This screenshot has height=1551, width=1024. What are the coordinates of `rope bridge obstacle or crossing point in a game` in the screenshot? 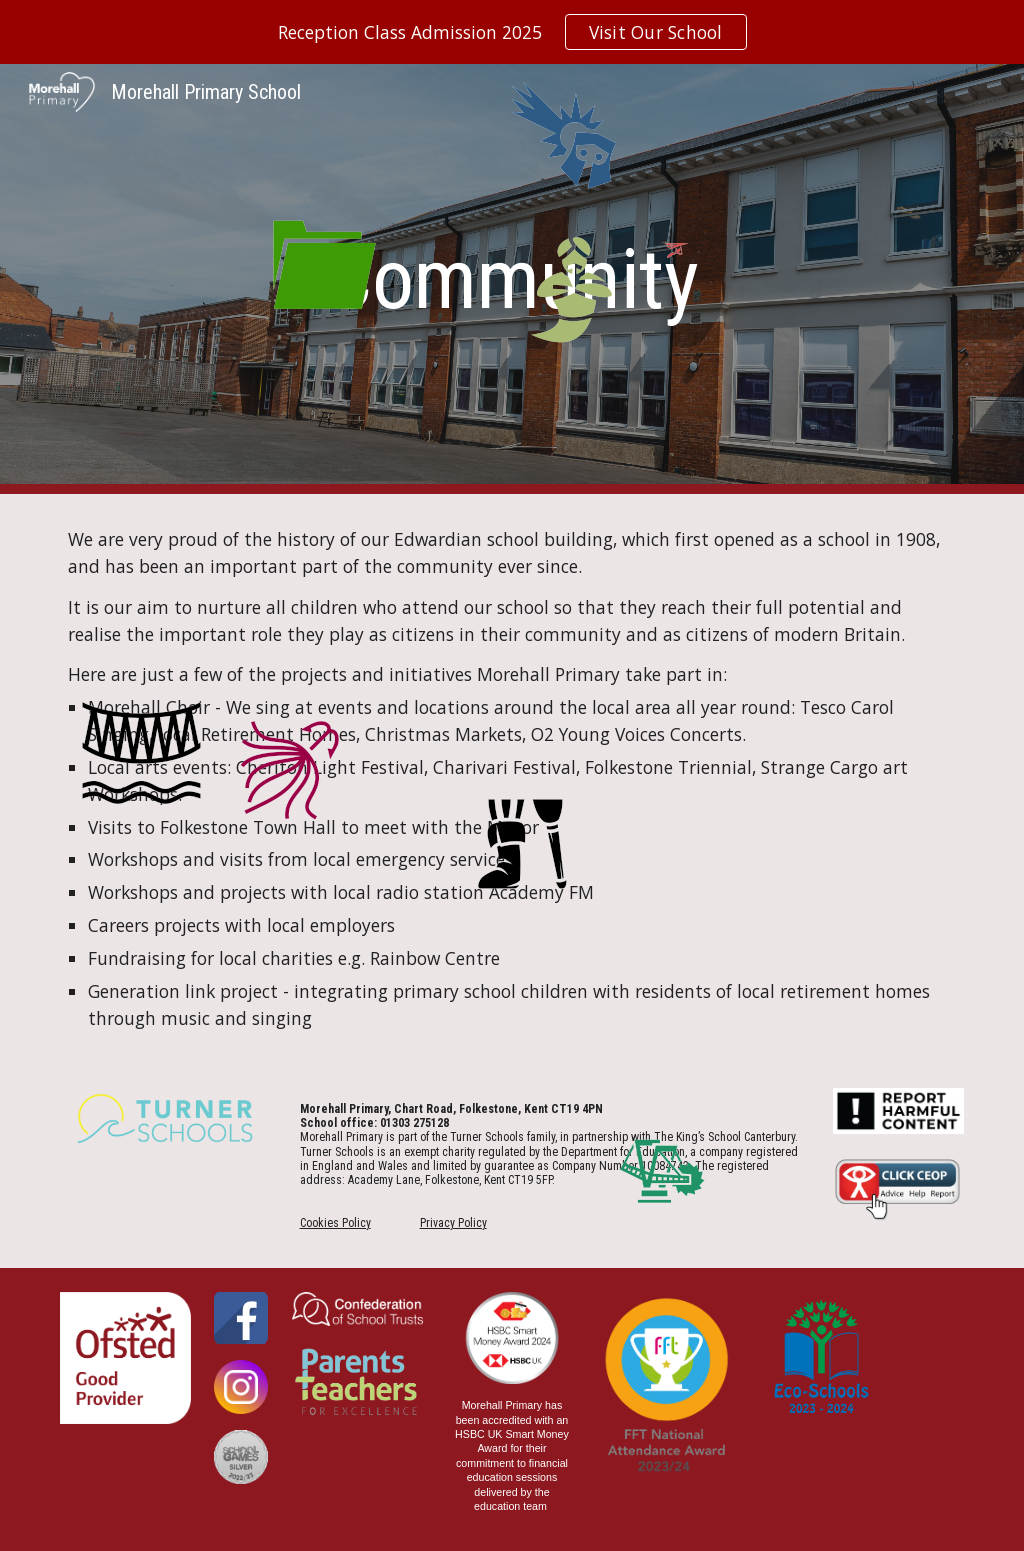 It's located at (141, 747).